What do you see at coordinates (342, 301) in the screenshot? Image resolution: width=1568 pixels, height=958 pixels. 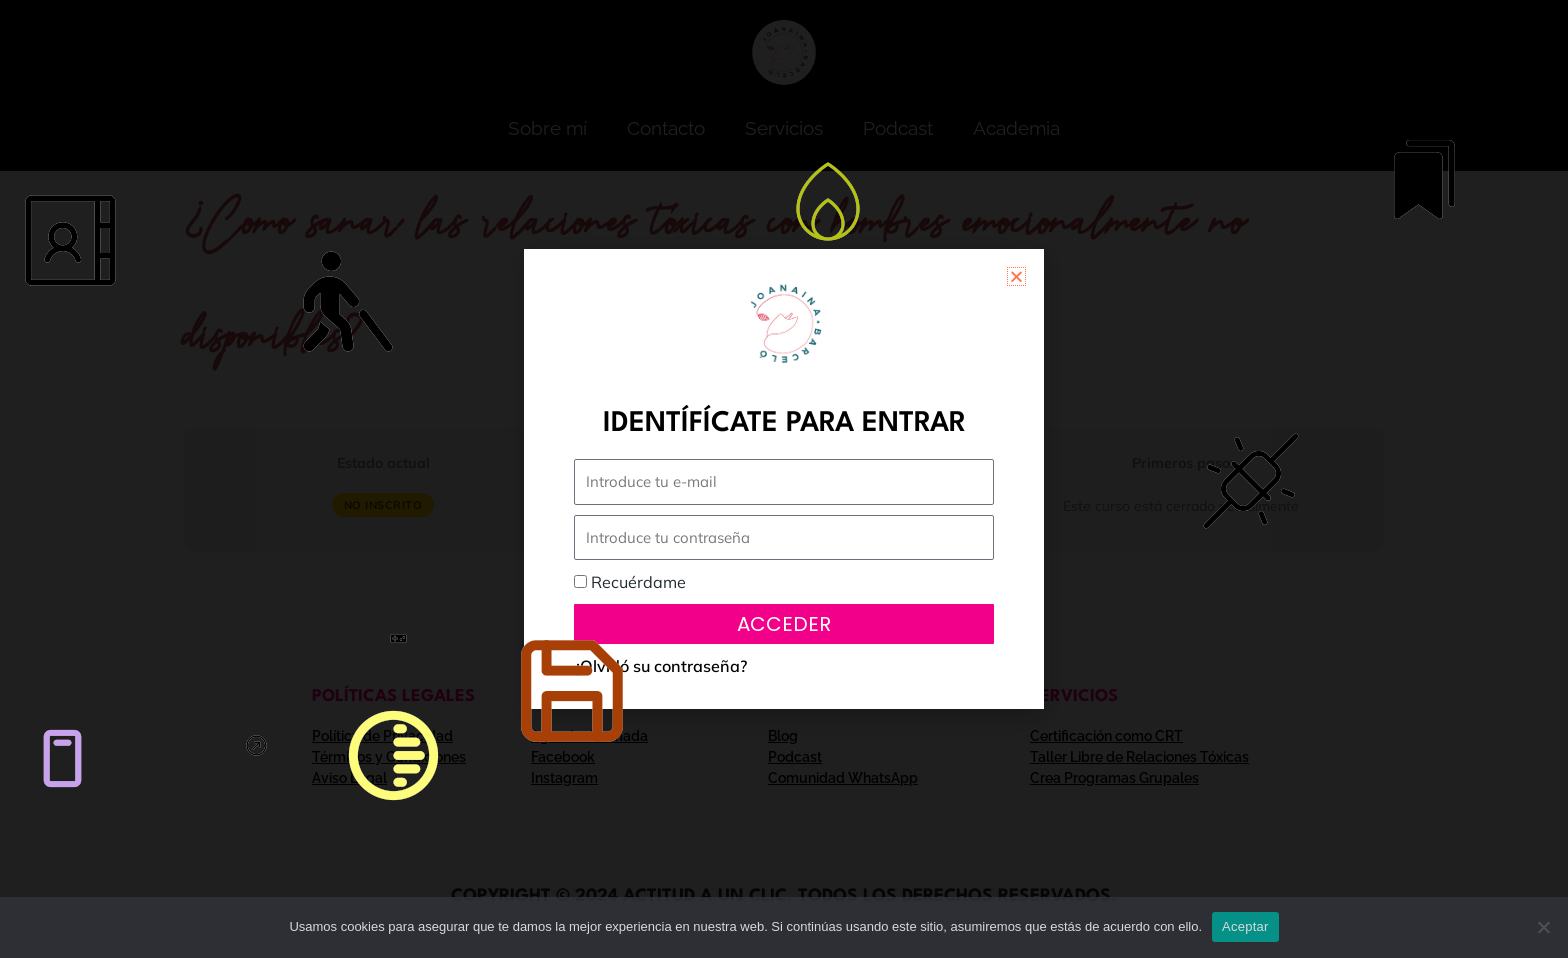 I see `indicates accessibility features are available` at bounding box center [342, 301].